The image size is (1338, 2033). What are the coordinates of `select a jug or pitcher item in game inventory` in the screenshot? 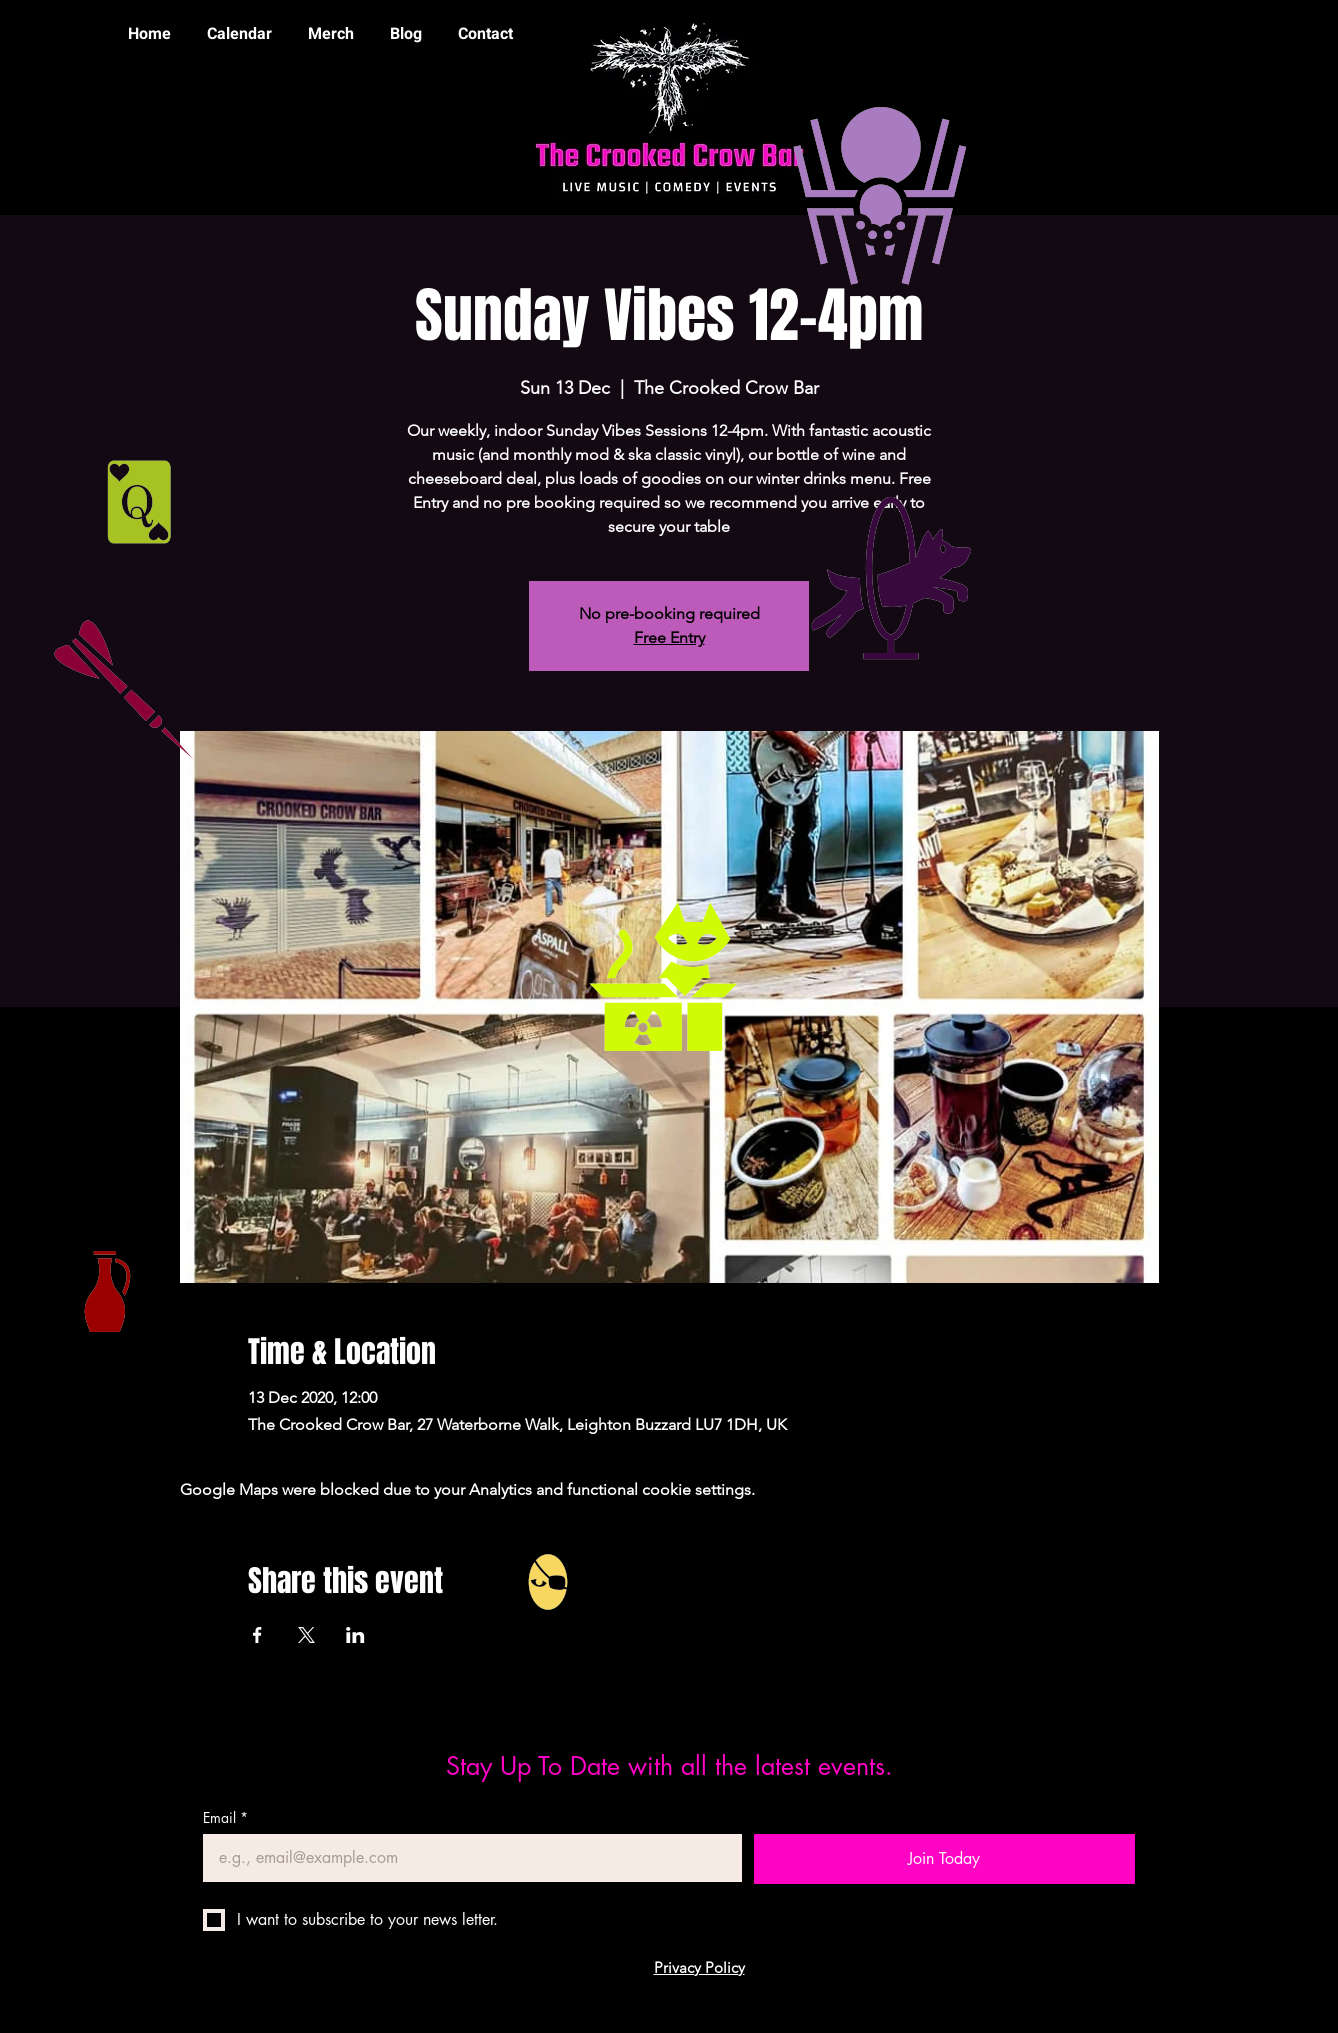 It's located at (107, 1291).